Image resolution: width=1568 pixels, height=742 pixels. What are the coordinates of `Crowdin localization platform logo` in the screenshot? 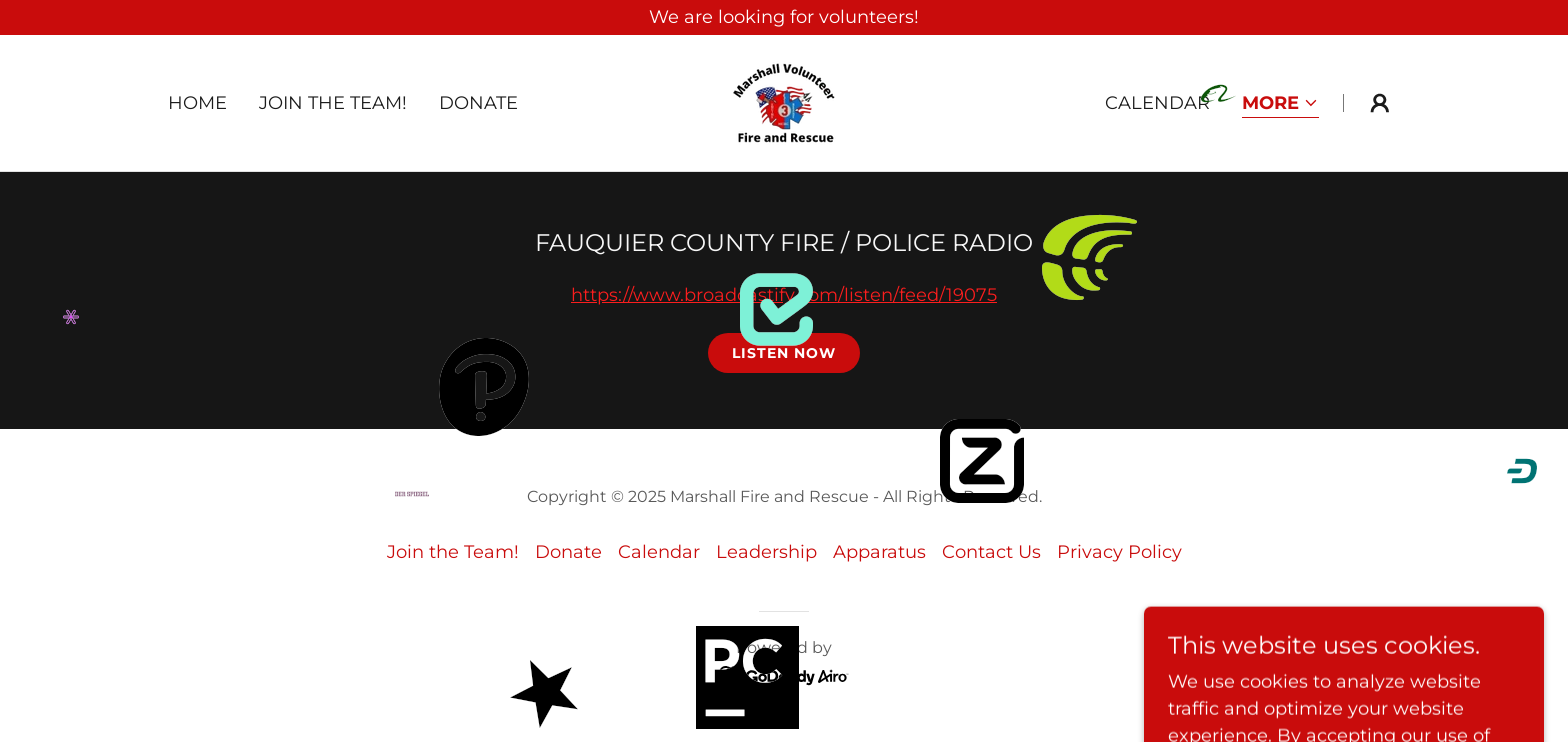 It's located at (1089, 257).